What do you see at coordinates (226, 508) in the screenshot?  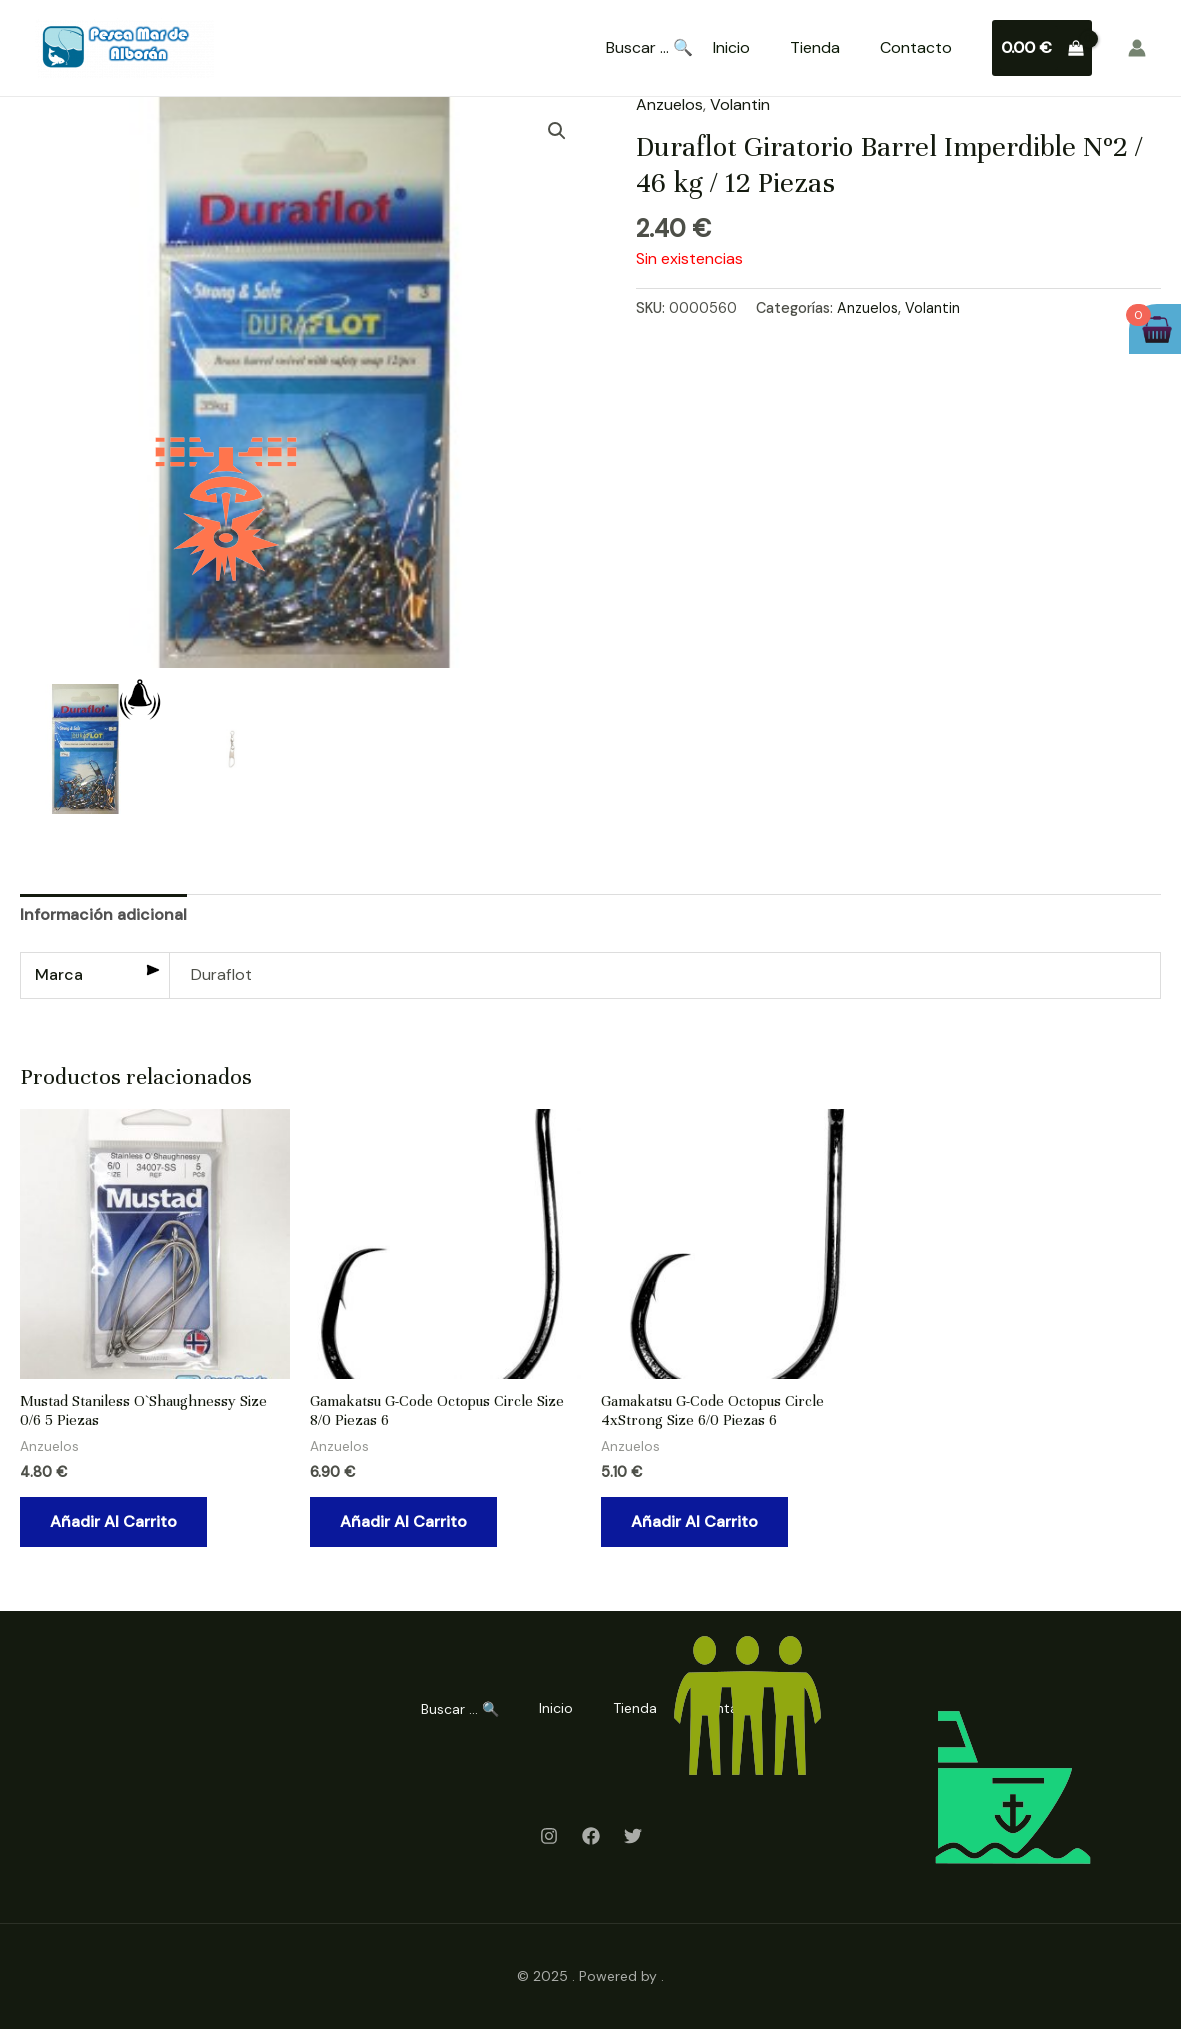 I see `access satellite communication features` at bounding box center [226, 508].